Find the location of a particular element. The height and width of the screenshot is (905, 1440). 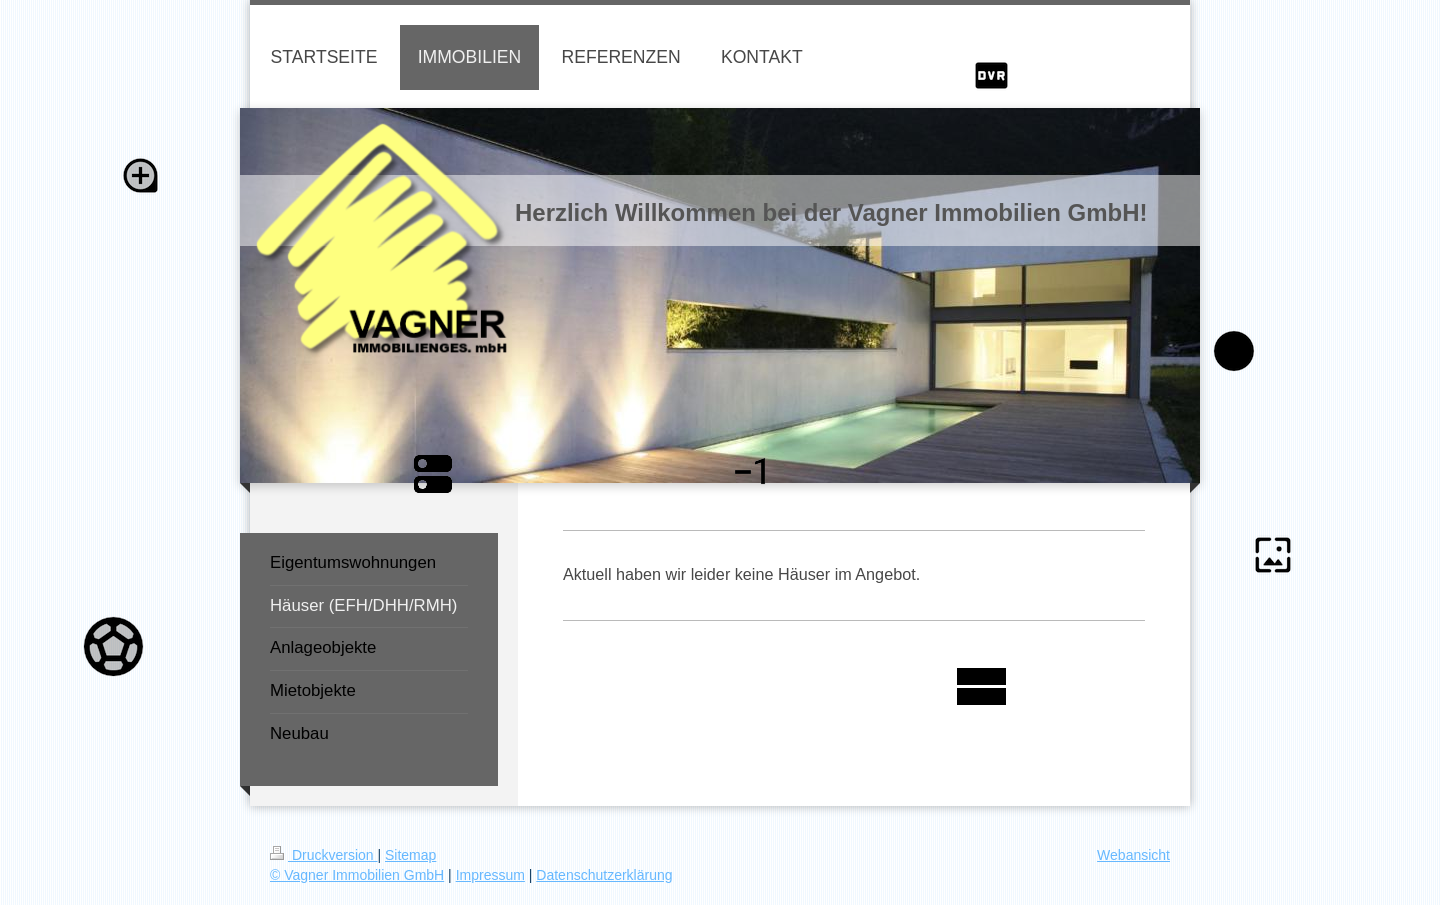

access soccer or football content is located at coordinates (113, 646).